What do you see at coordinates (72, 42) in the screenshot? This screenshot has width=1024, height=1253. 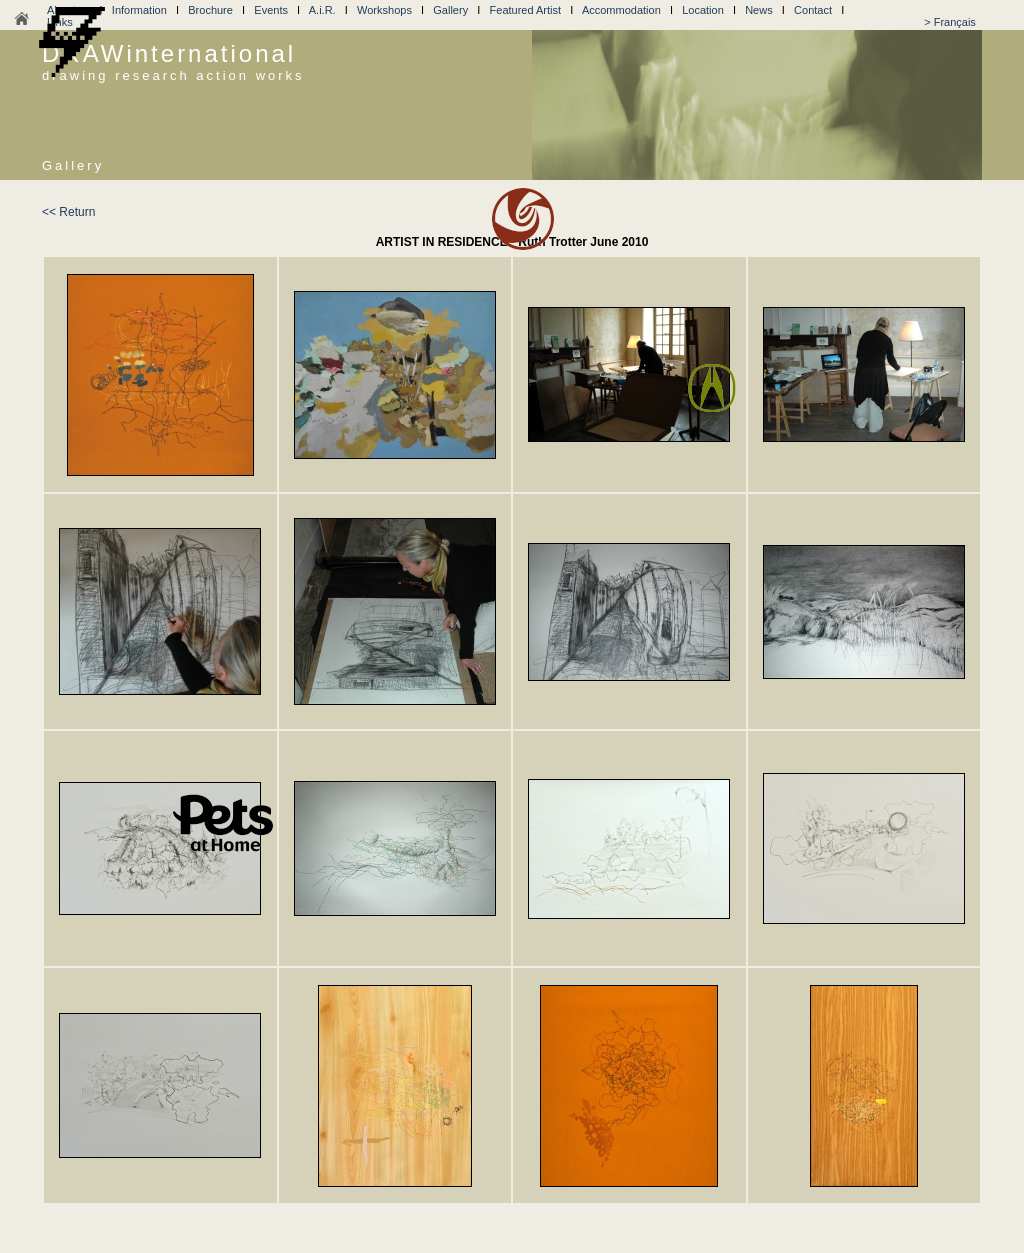 I see `open game jolt app or website` at bounding box center [72, 42].